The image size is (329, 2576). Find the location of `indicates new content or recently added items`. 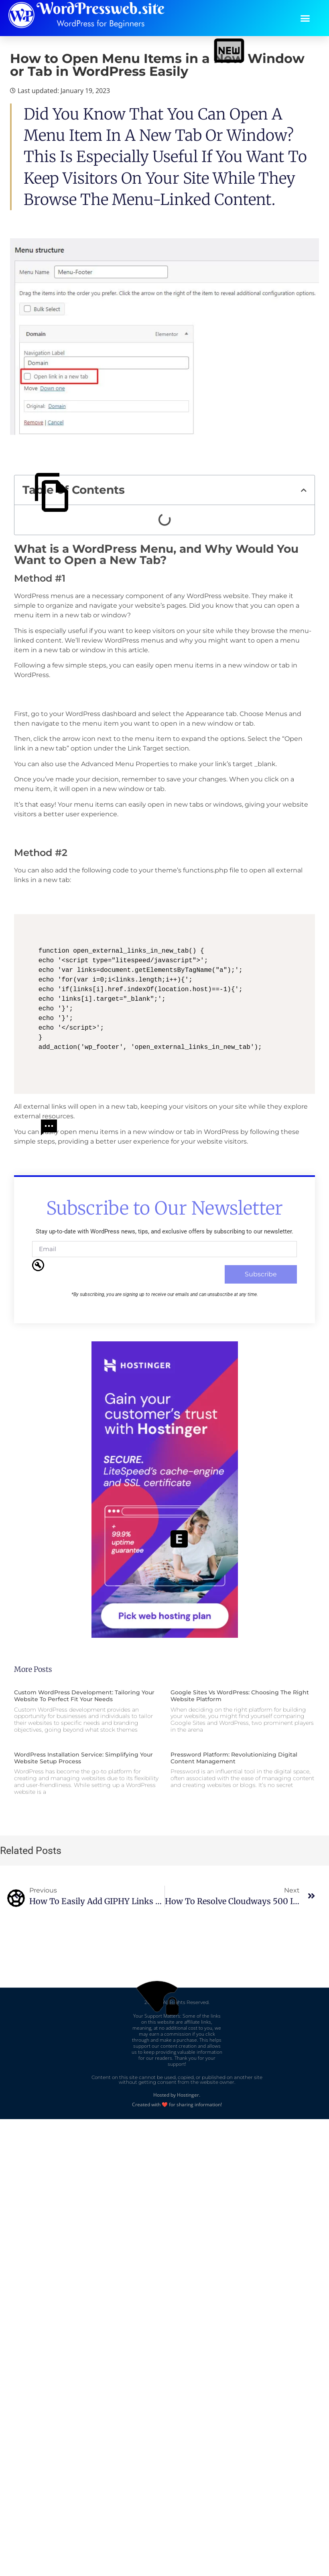

indicates new content or recently added items is located at coordinates (229, 51).